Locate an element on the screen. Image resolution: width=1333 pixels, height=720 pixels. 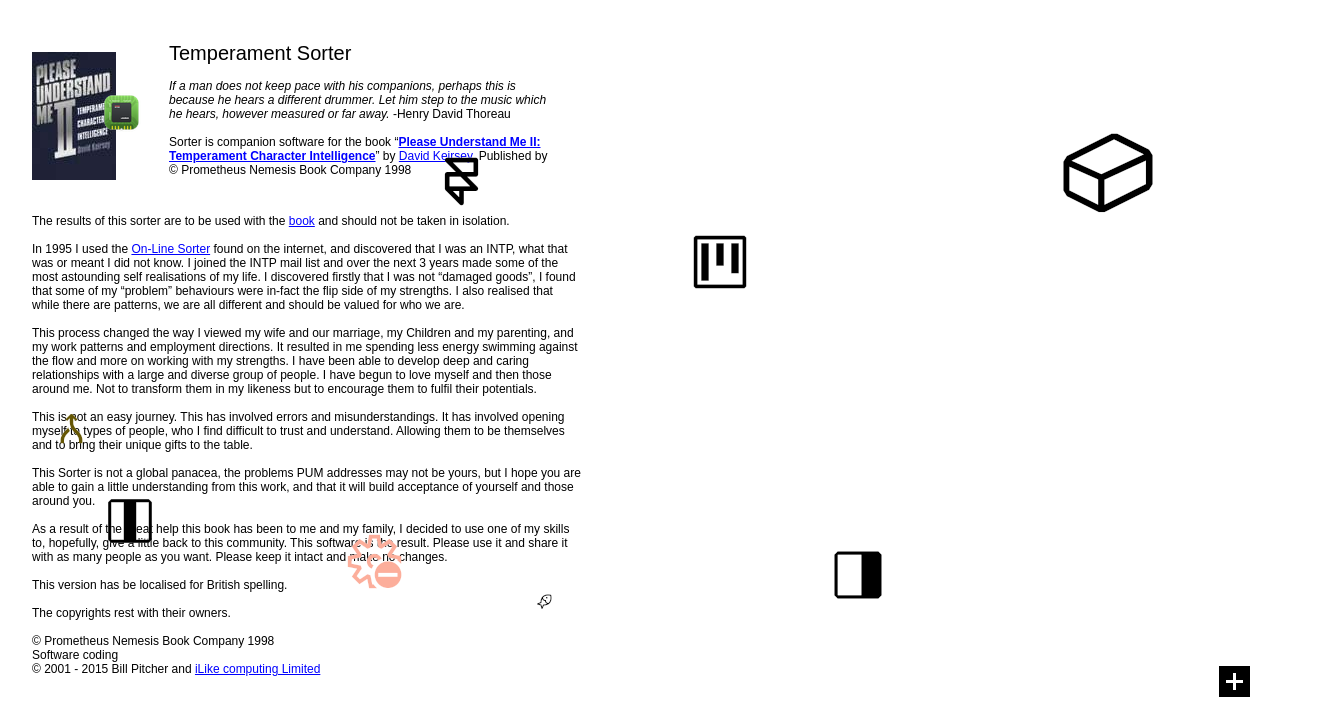
open Framer design tool is located at coordinates (461, 181).